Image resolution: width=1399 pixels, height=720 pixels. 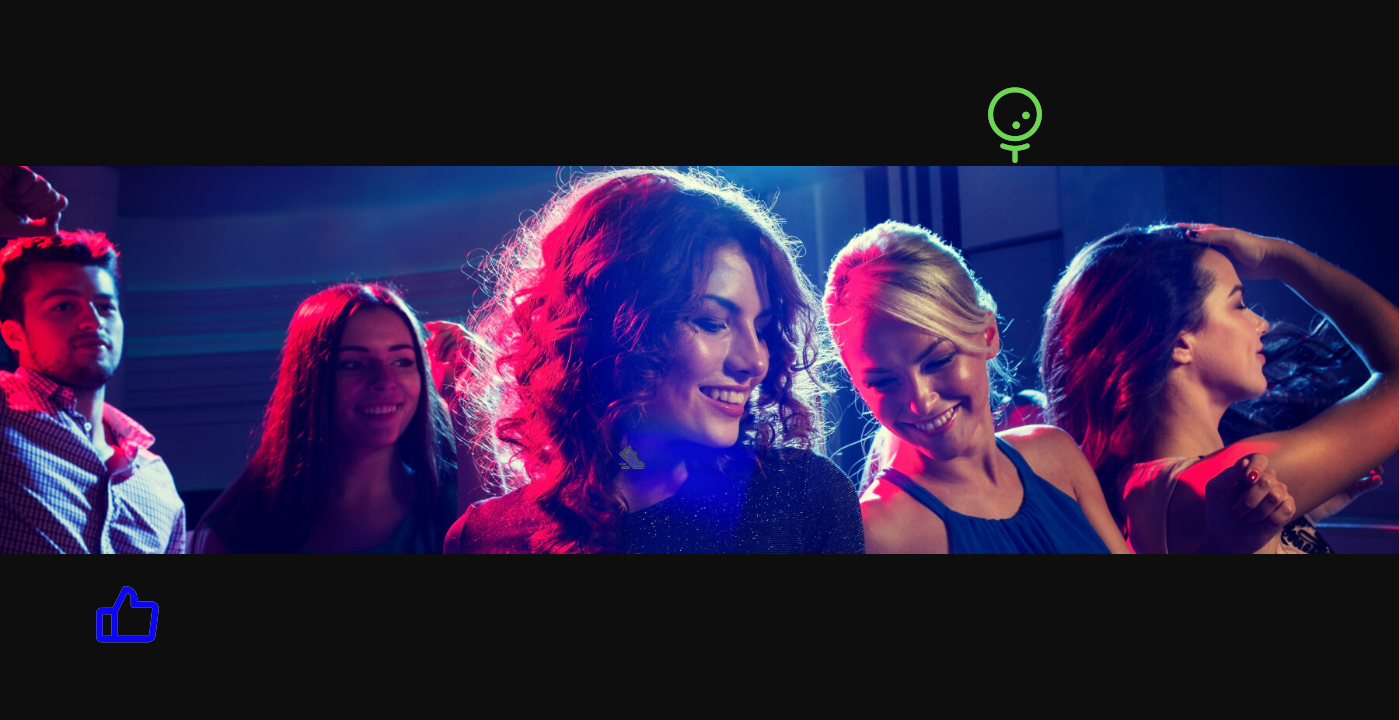 I want to click on start a run or workout activity, so click(x=631, y=458).